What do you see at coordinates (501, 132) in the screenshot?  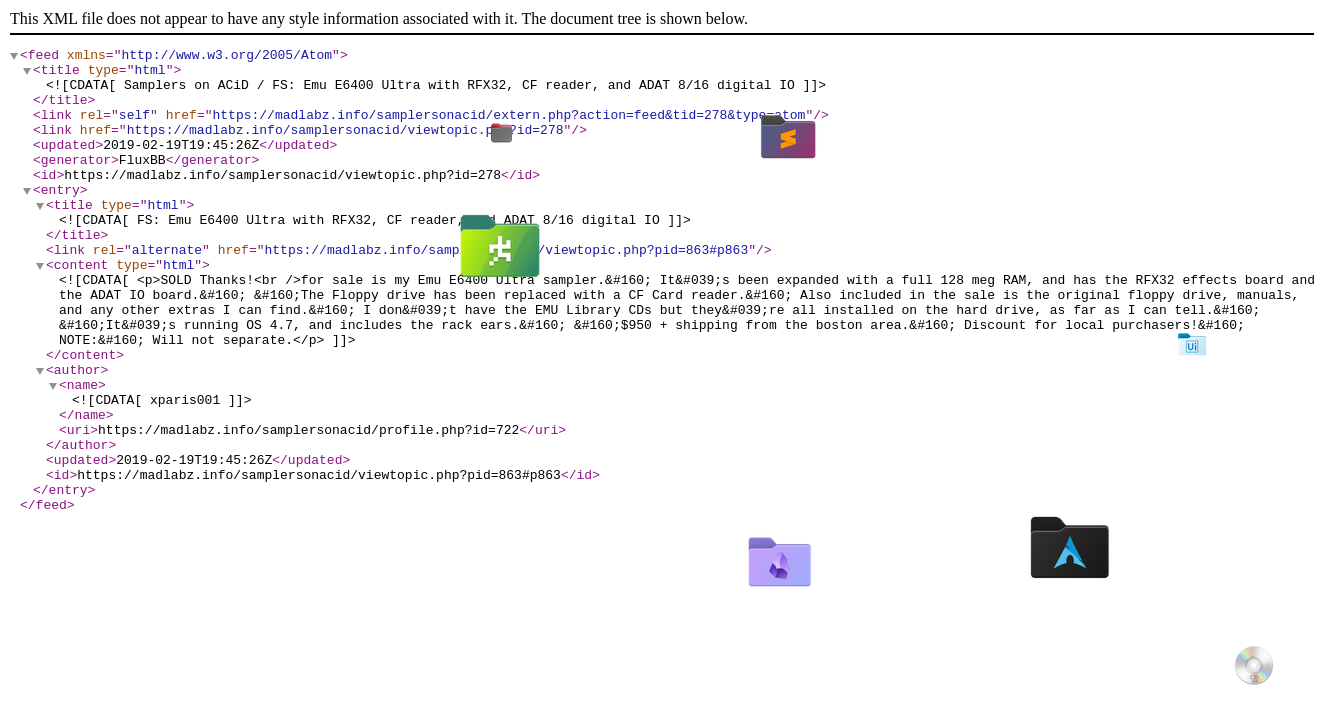 I see `open folder to view contents` at bounding box center [501, 132].